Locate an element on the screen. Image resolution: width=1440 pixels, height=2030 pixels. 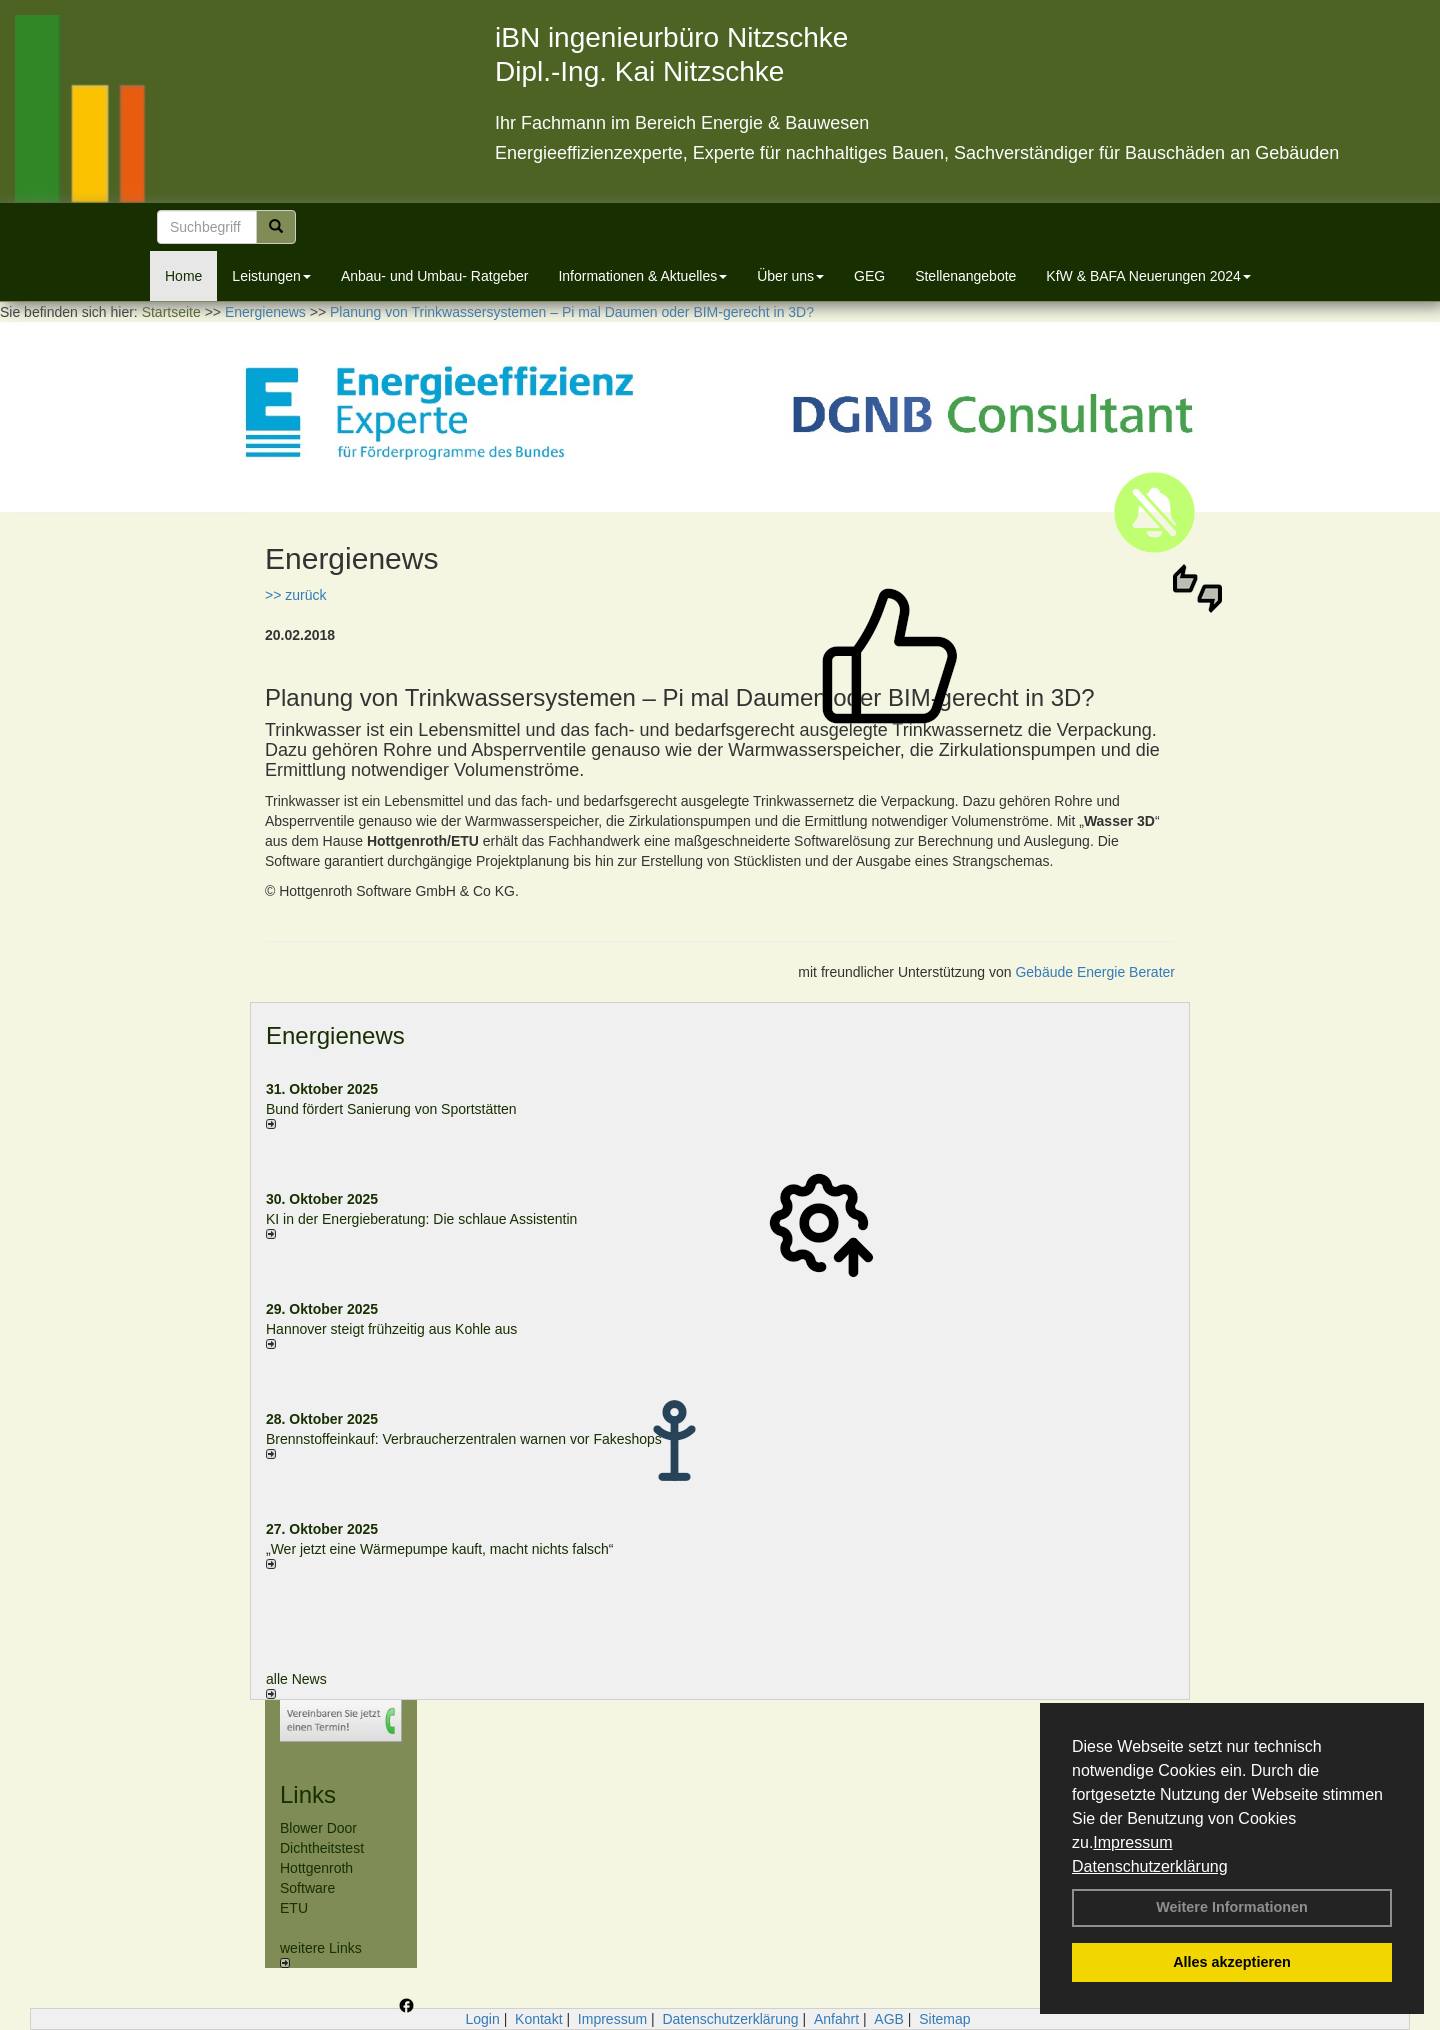
upgrade or update settings is located at coordinates (819, 1223).